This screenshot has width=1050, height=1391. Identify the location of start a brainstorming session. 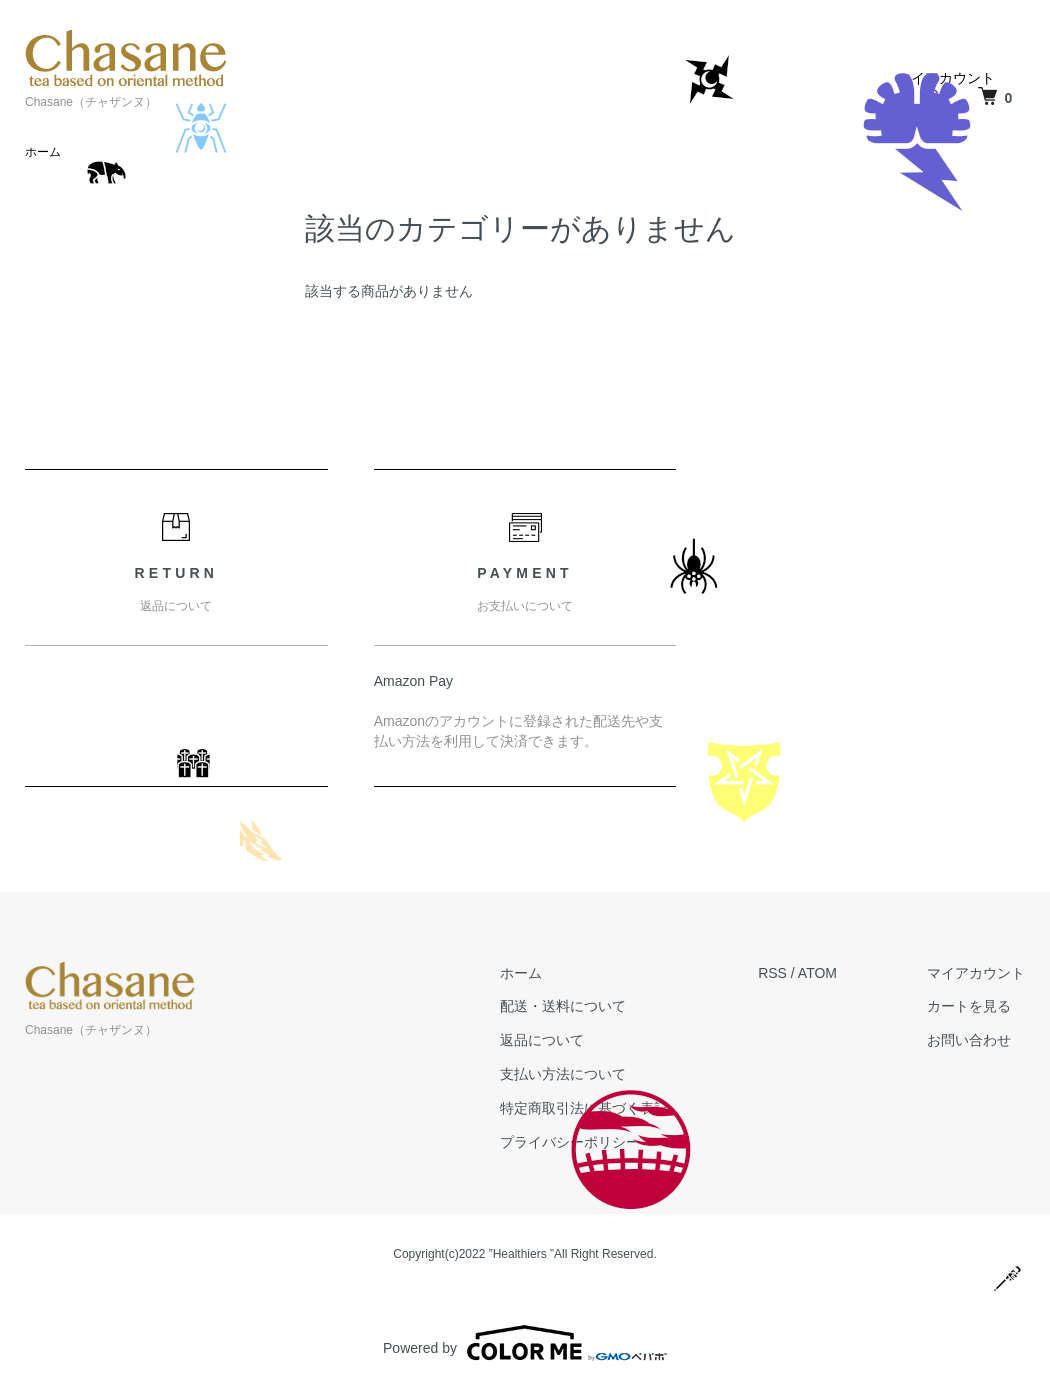
(916, 141).